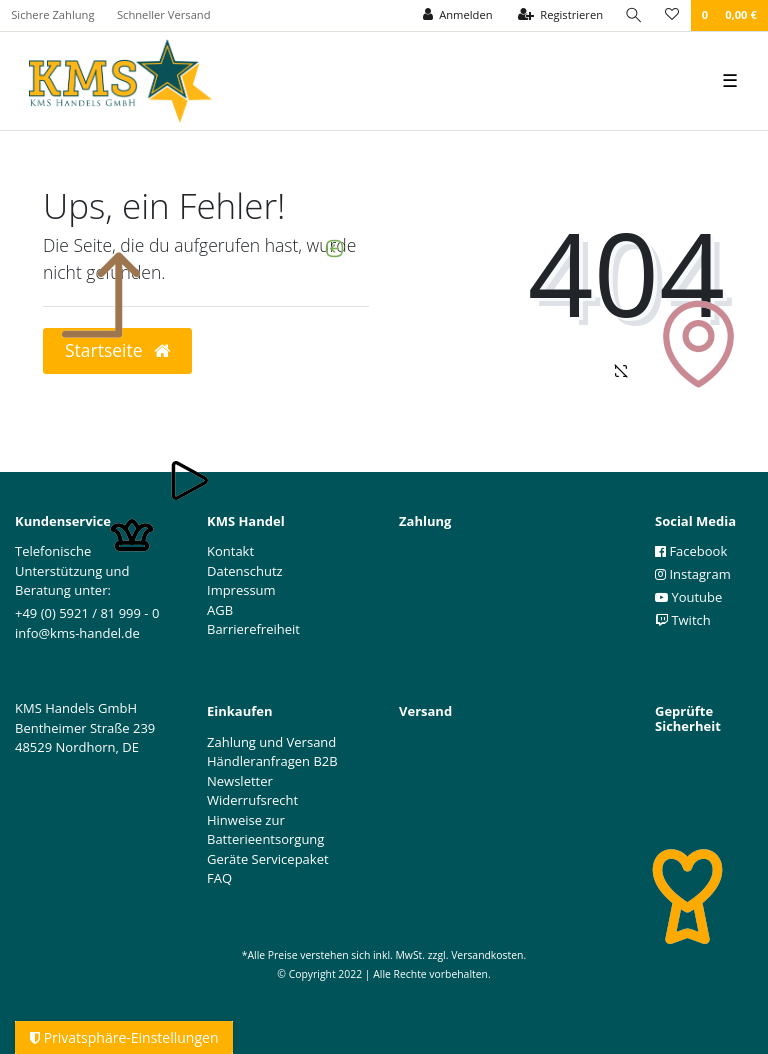 This screenshot has width=768, height=1054. What do you see at coordinates (687, 893) in the screenshot?
I see `view sponsor tiers and levels` at bounding box center [687, 893].